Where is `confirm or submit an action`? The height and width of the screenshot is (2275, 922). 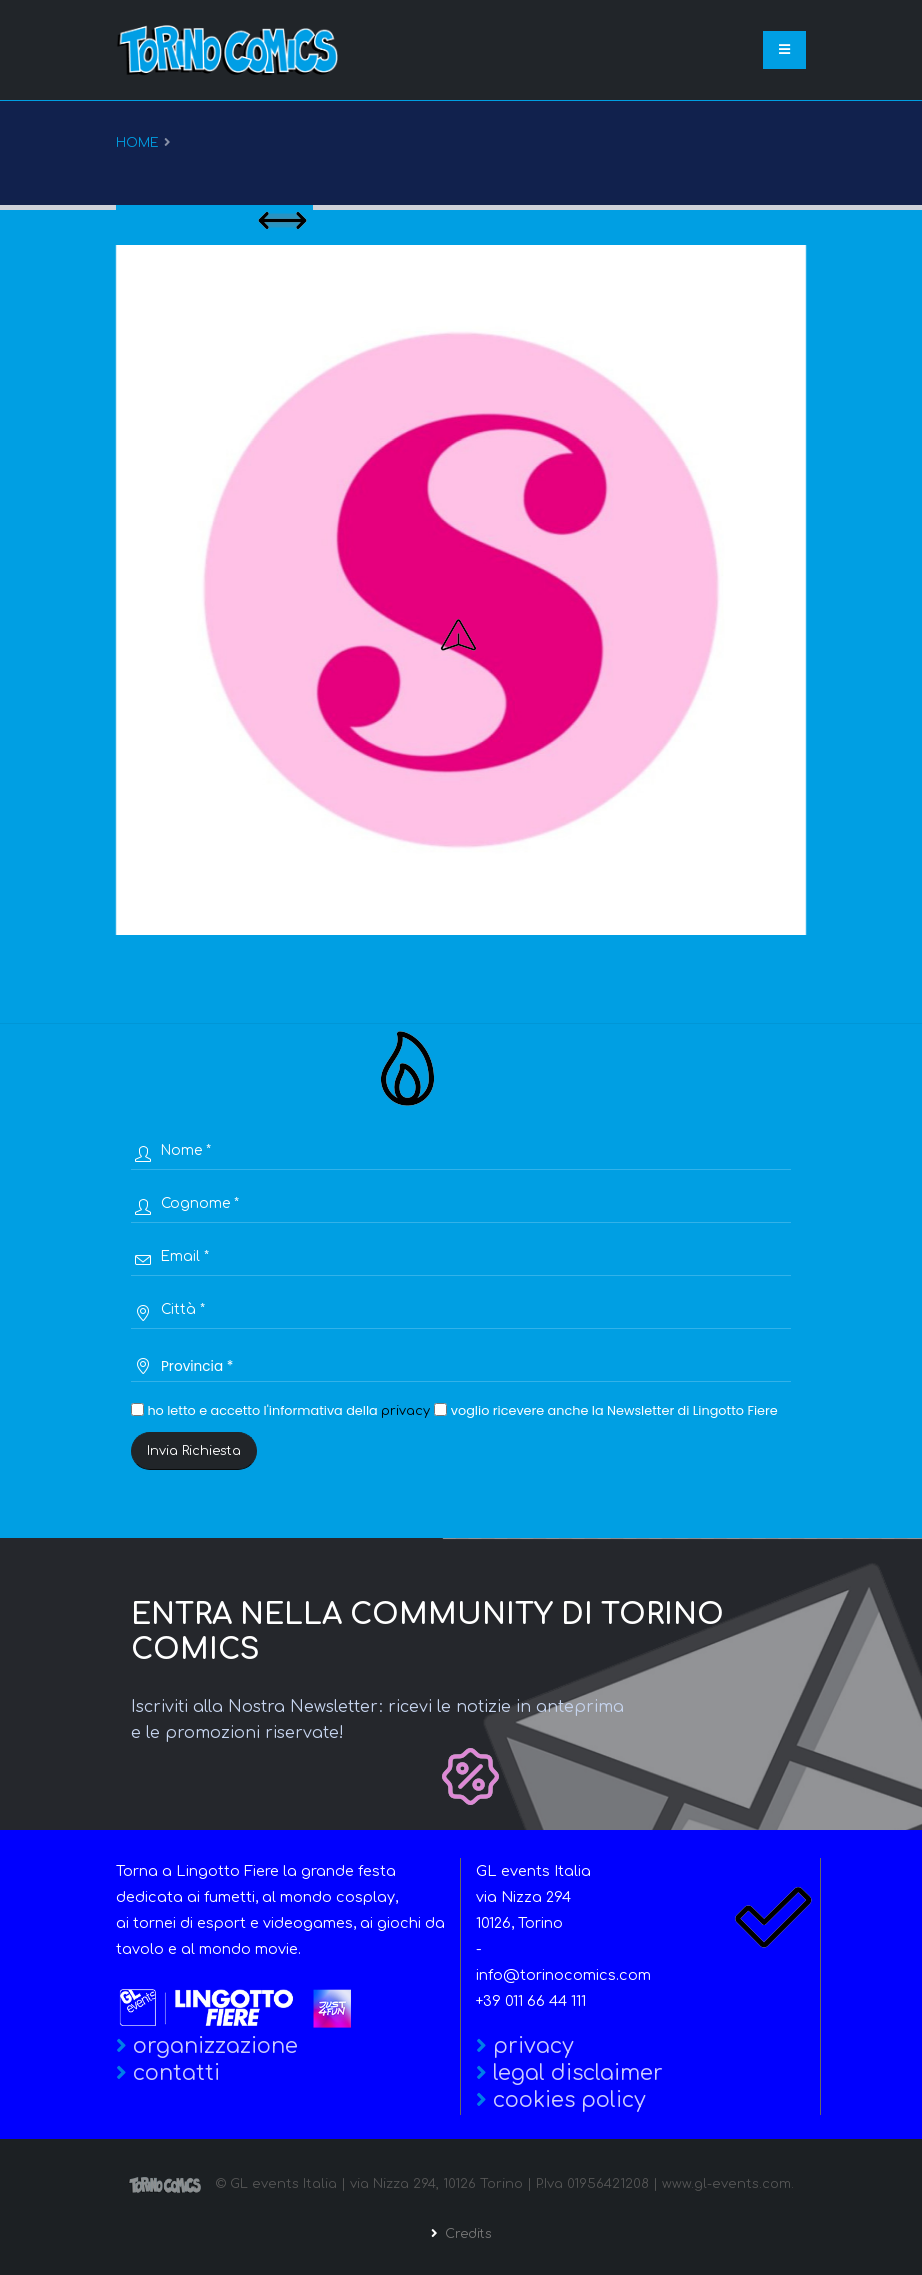 confirm or submit an action is located at coordinates (772, 1916).